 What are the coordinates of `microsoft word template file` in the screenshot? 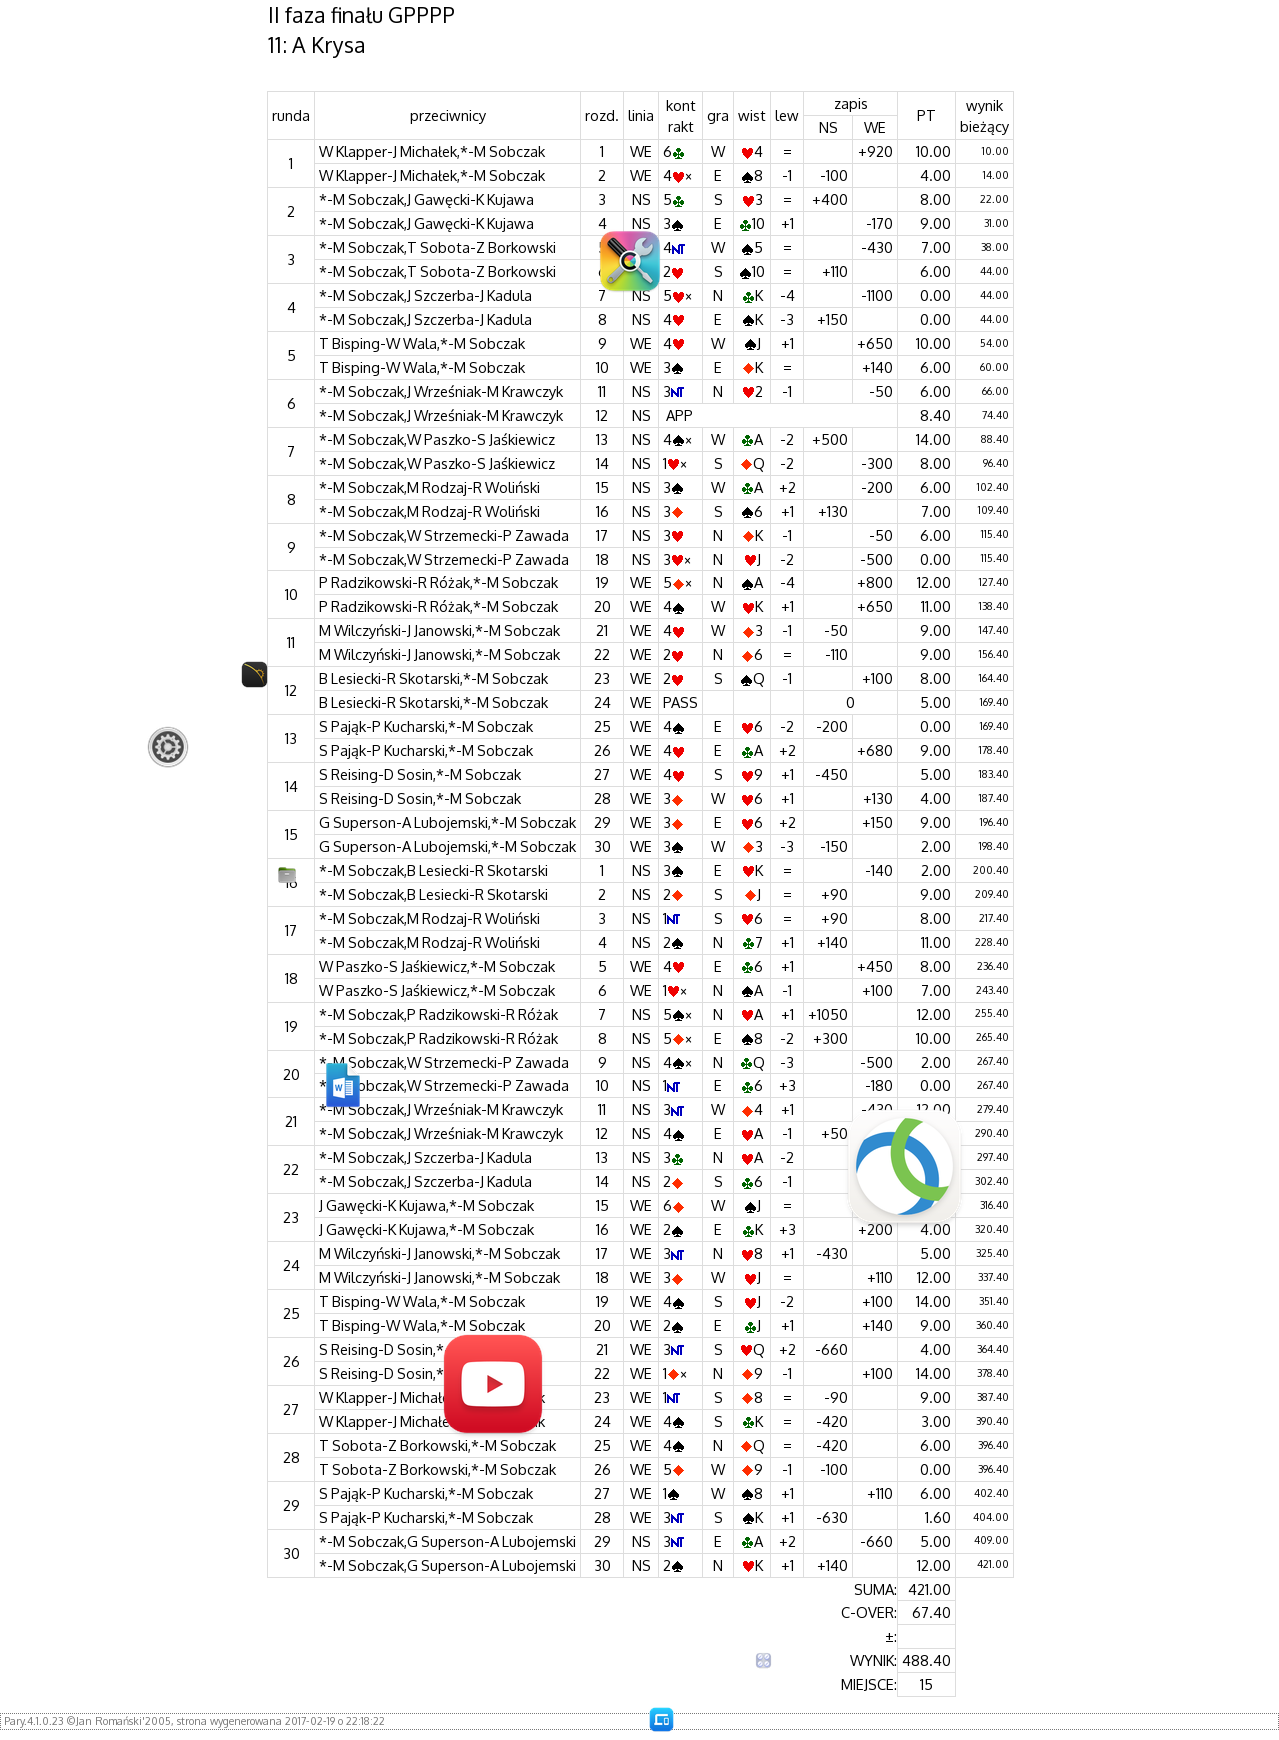 It's located at (343, 1085).